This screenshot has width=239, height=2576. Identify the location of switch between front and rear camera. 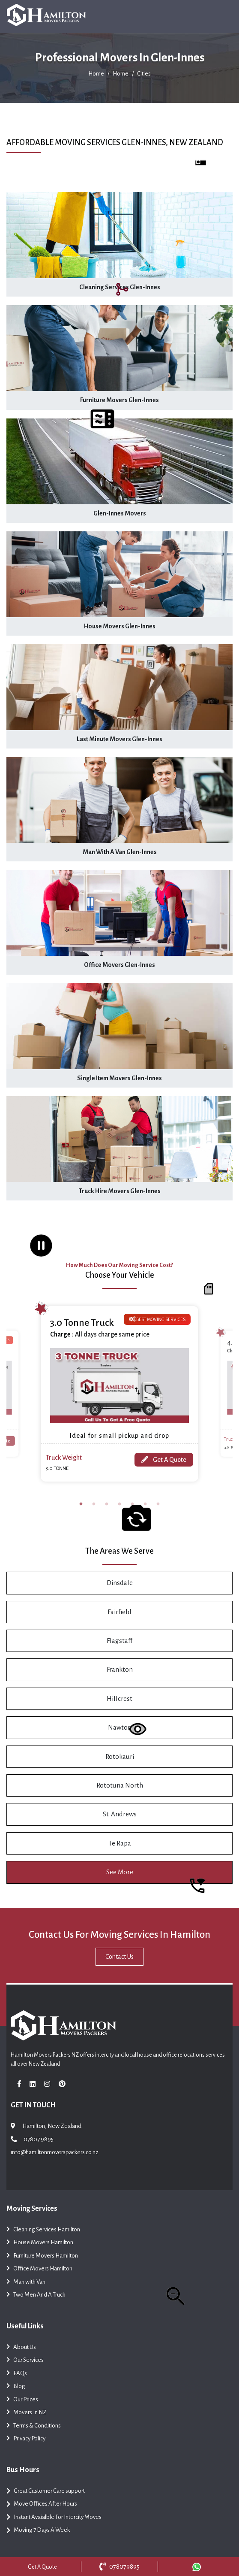
(136, 1518).